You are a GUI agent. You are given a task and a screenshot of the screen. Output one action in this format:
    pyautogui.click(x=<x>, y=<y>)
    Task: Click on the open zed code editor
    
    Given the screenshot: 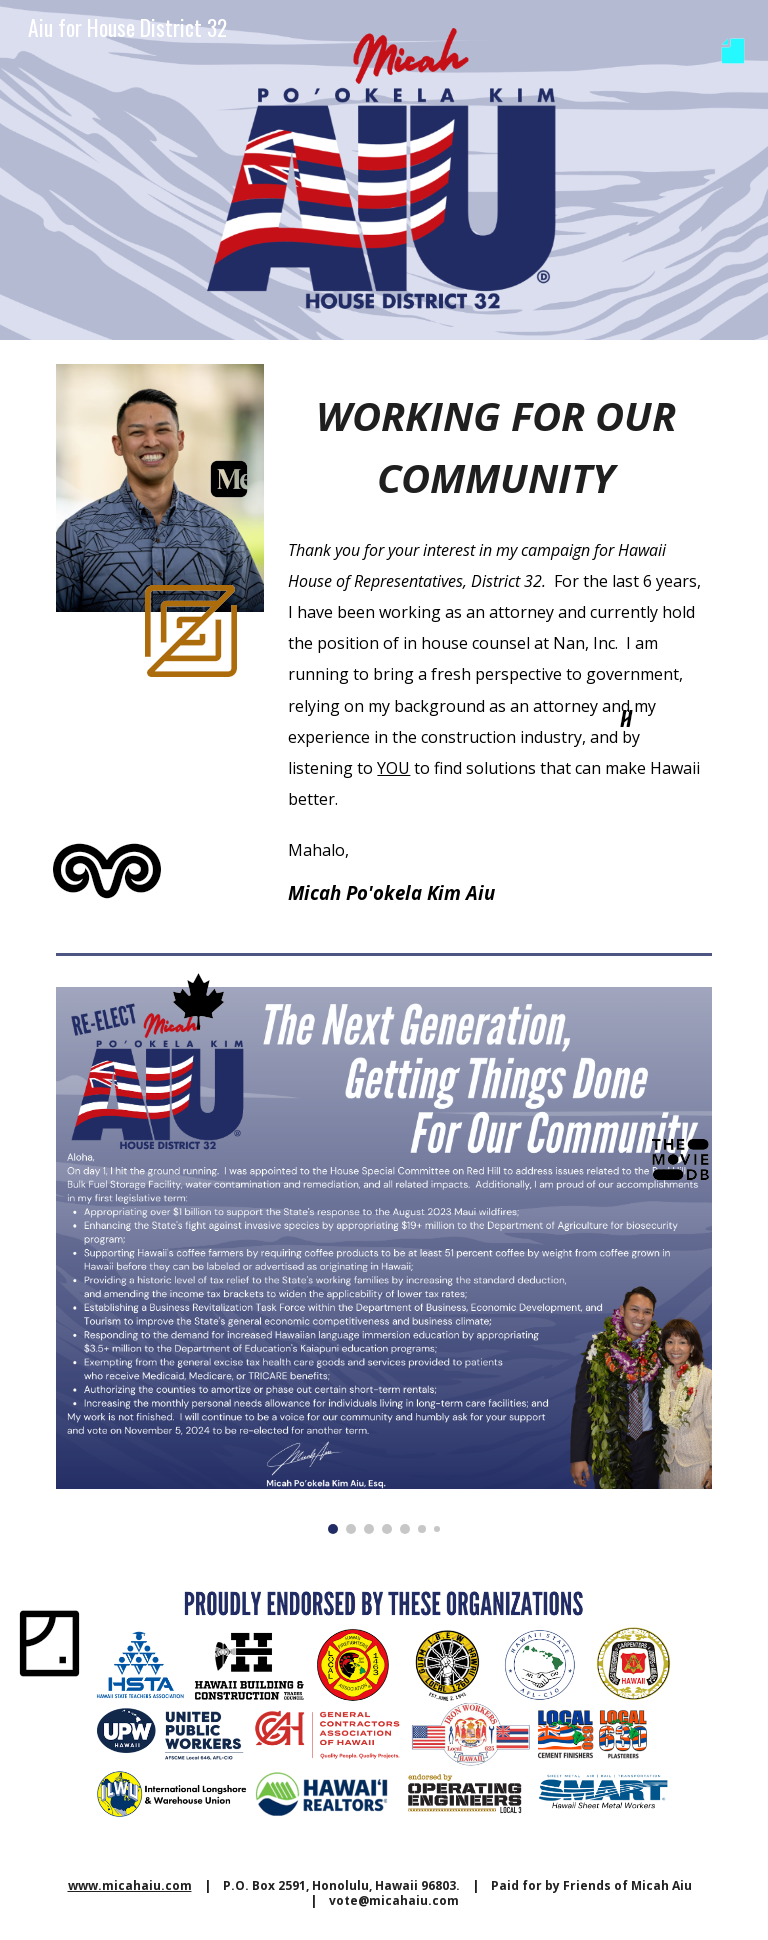 What is the action you would take?
    pyautogui.click(x=191, y=631)
    